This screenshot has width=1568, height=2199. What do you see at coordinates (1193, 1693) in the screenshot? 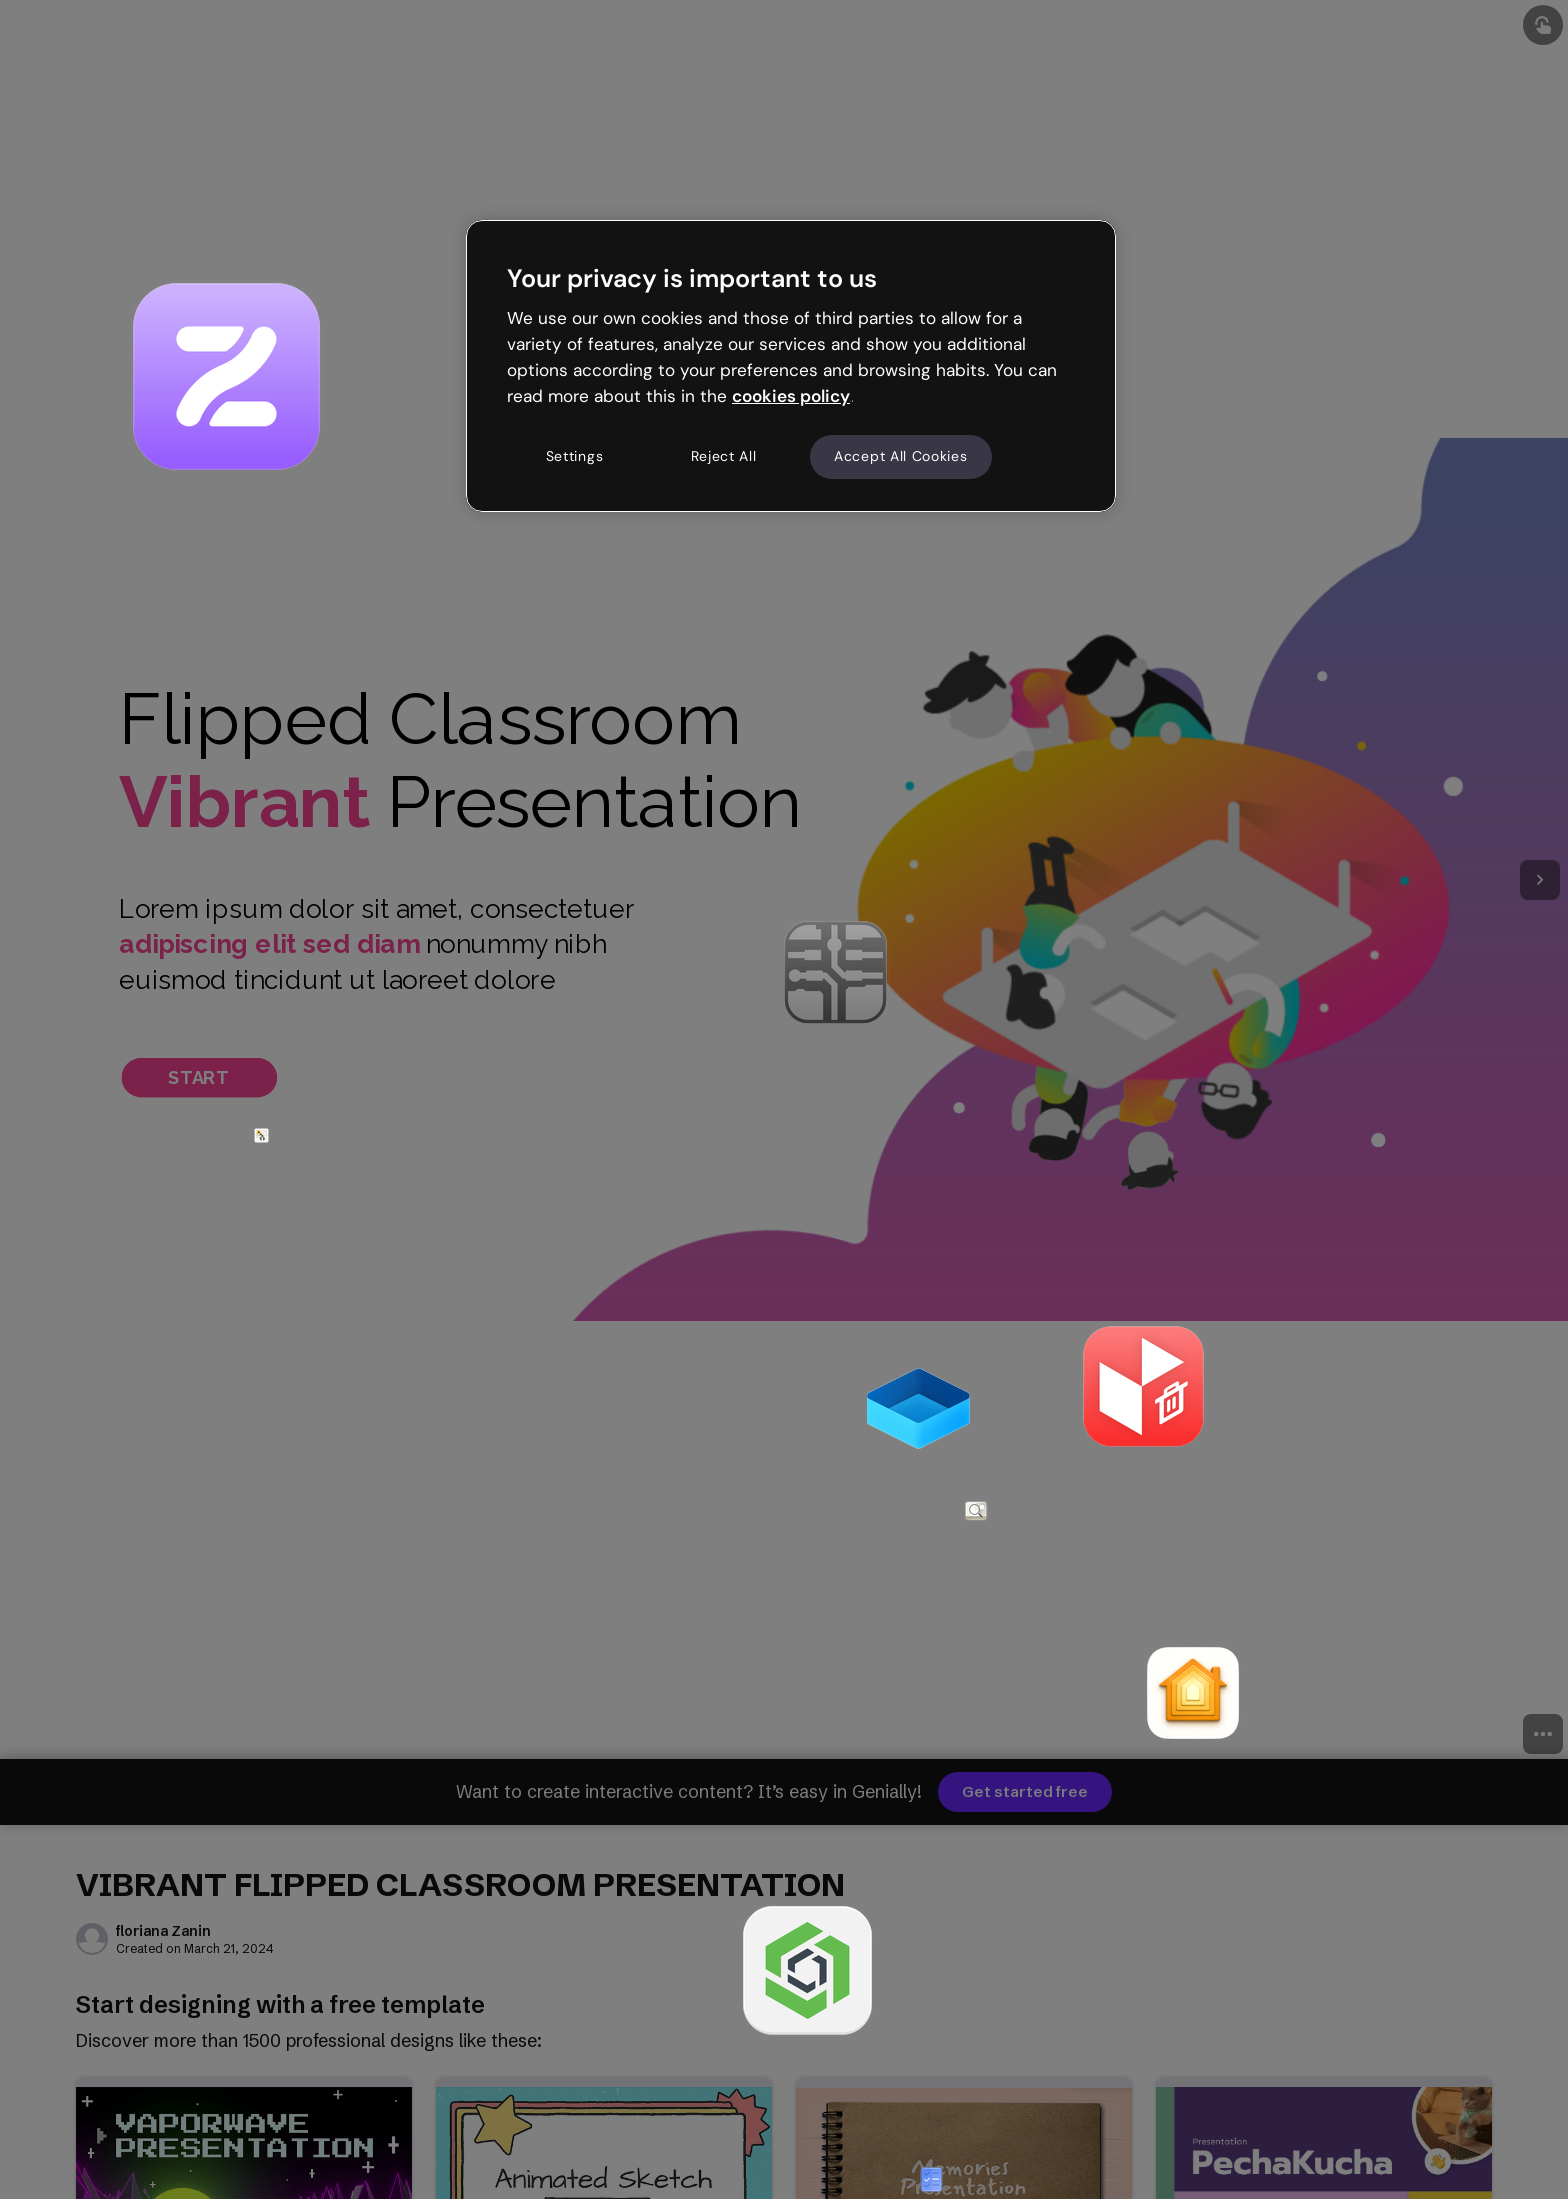
I see `open the Apple Home app` at bounding box center [1193, 1693].